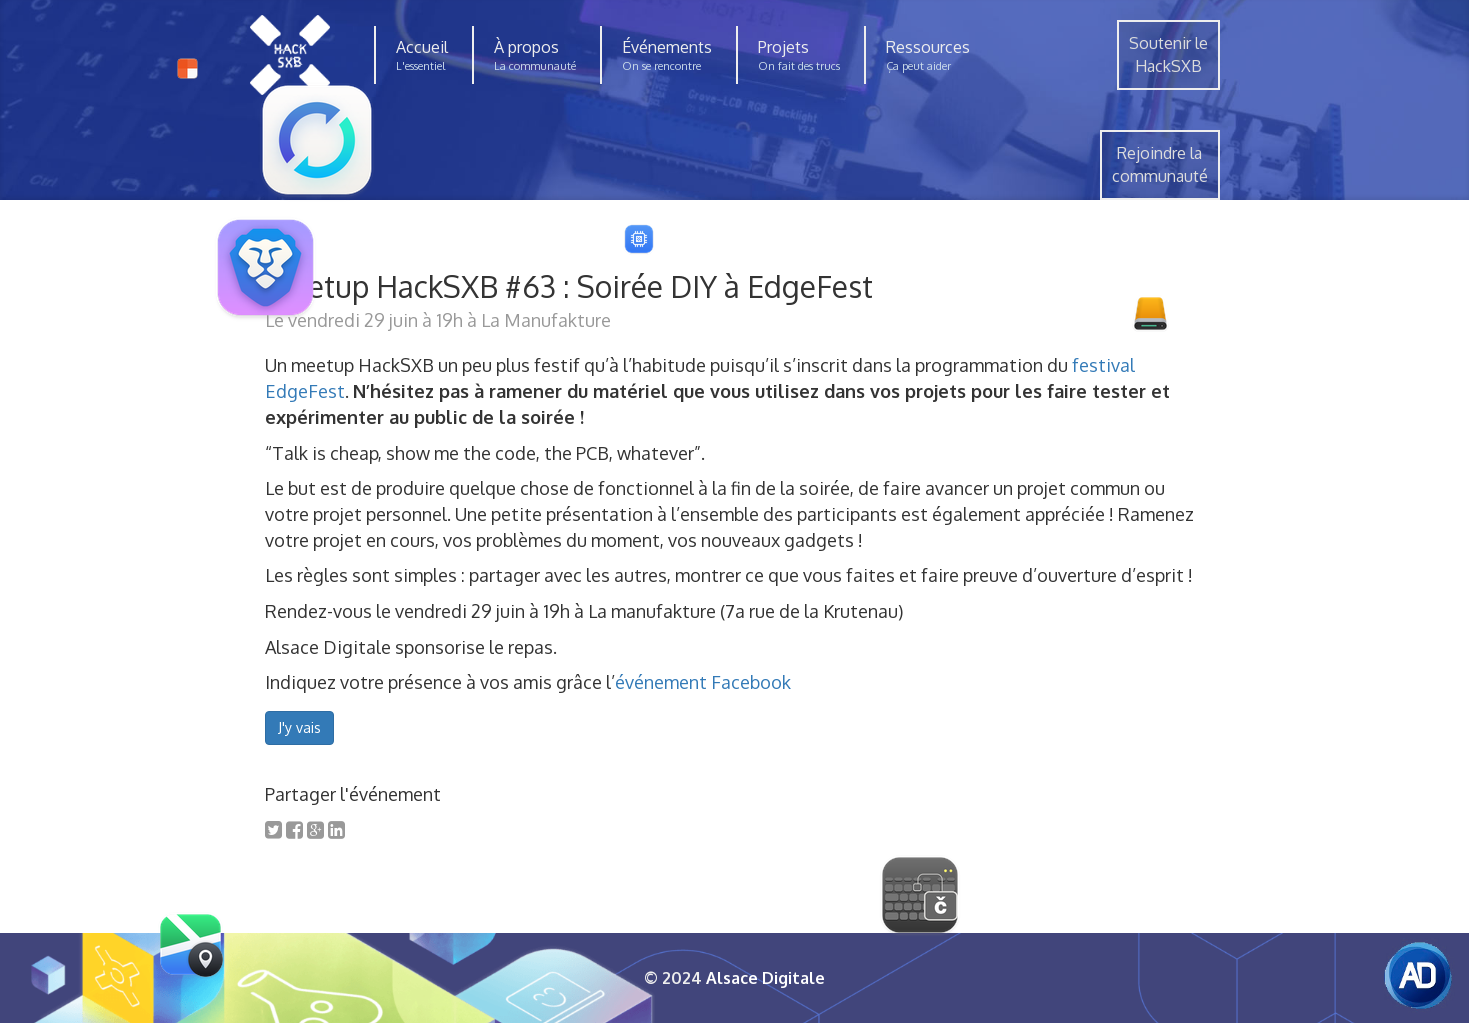 This screenshot has width=1469, height=1023. What do you see at coordinates (1150, 313) in the screenshot?
I see `external USB hard drive connected` at bounding box center [1150, 313].